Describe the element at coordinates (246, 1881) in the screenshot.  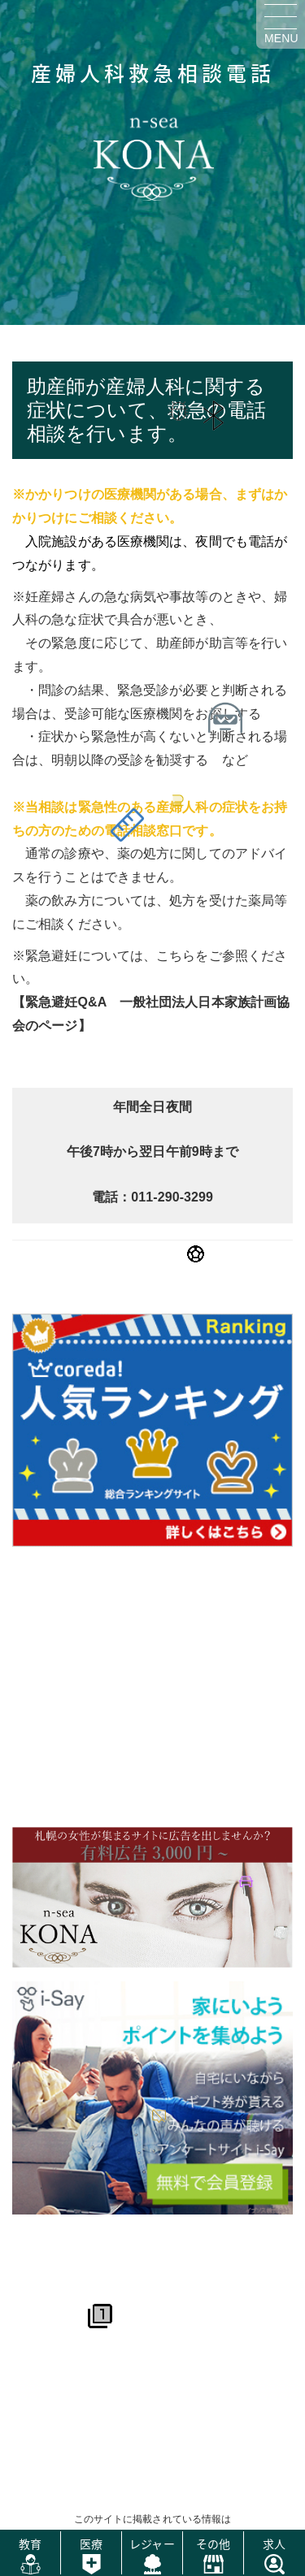
I see `access vehicle or car-related features` at that location.